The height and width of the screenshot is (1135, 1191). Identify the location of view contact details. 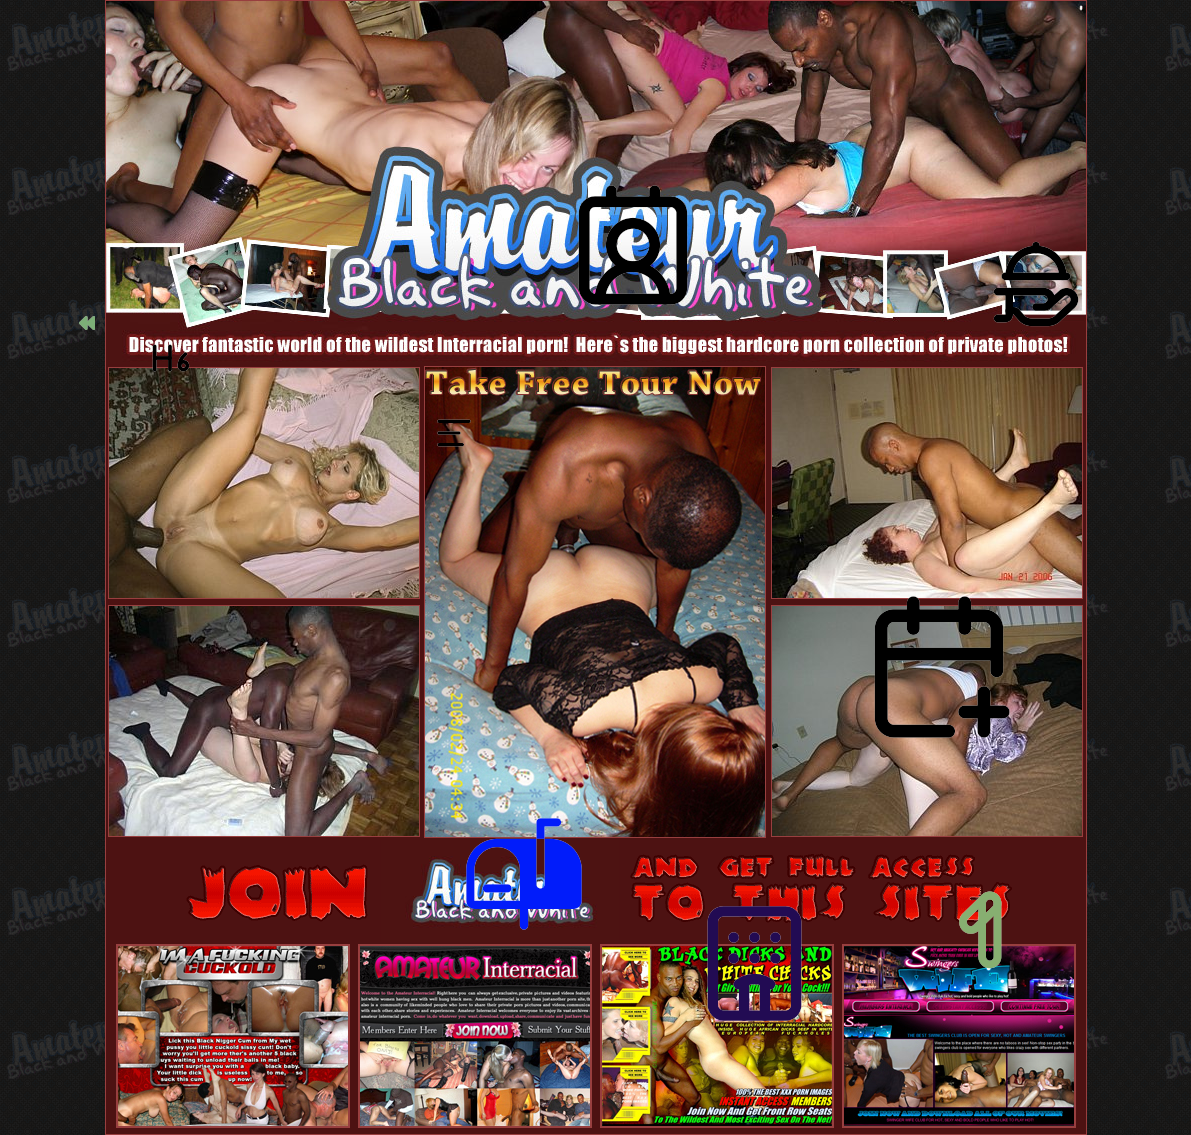
(633, 245).